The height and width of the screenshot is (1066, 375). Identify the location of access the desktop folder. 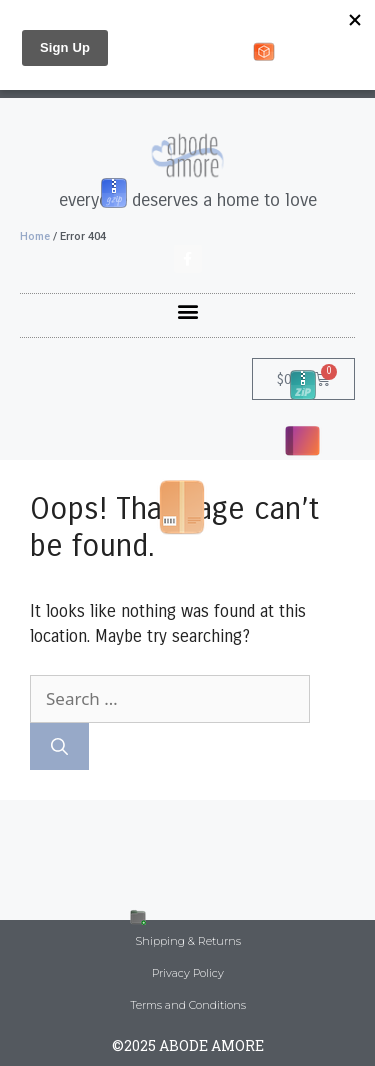
(302, 439).